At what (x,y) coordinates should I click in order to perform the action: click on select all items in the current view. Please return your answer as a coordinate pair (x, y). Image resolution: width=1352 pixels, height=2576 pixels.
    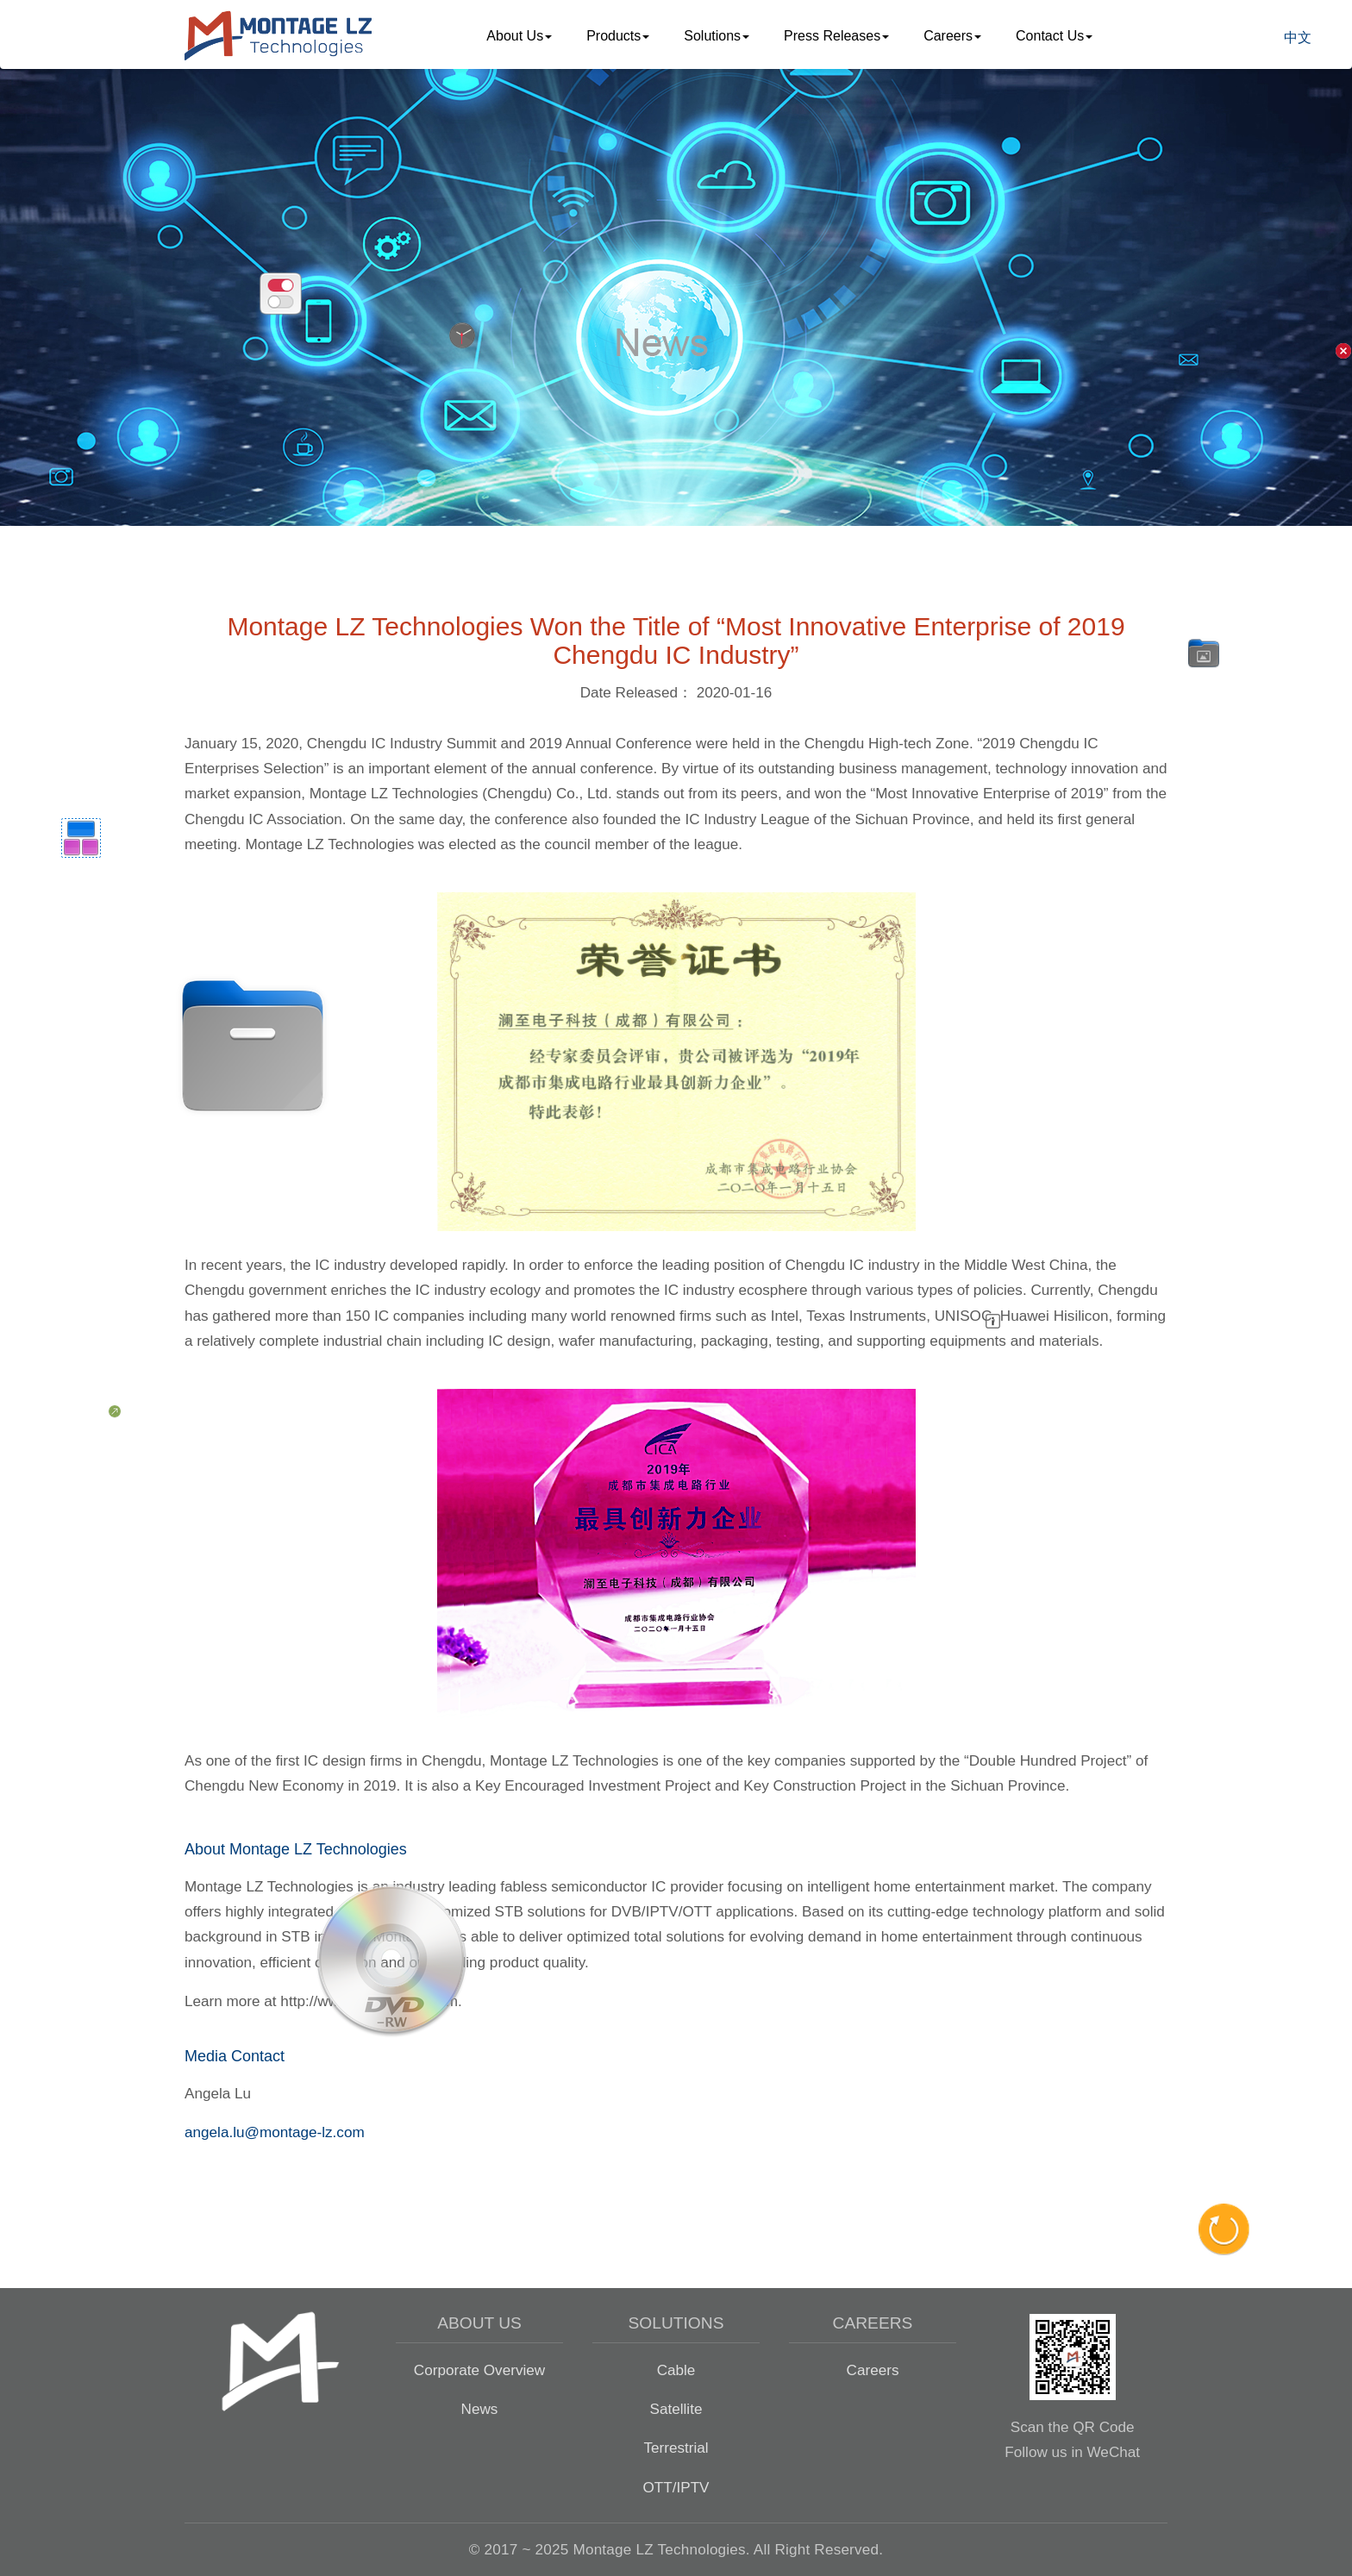
    Looking at the image, I should click on (81, 838).